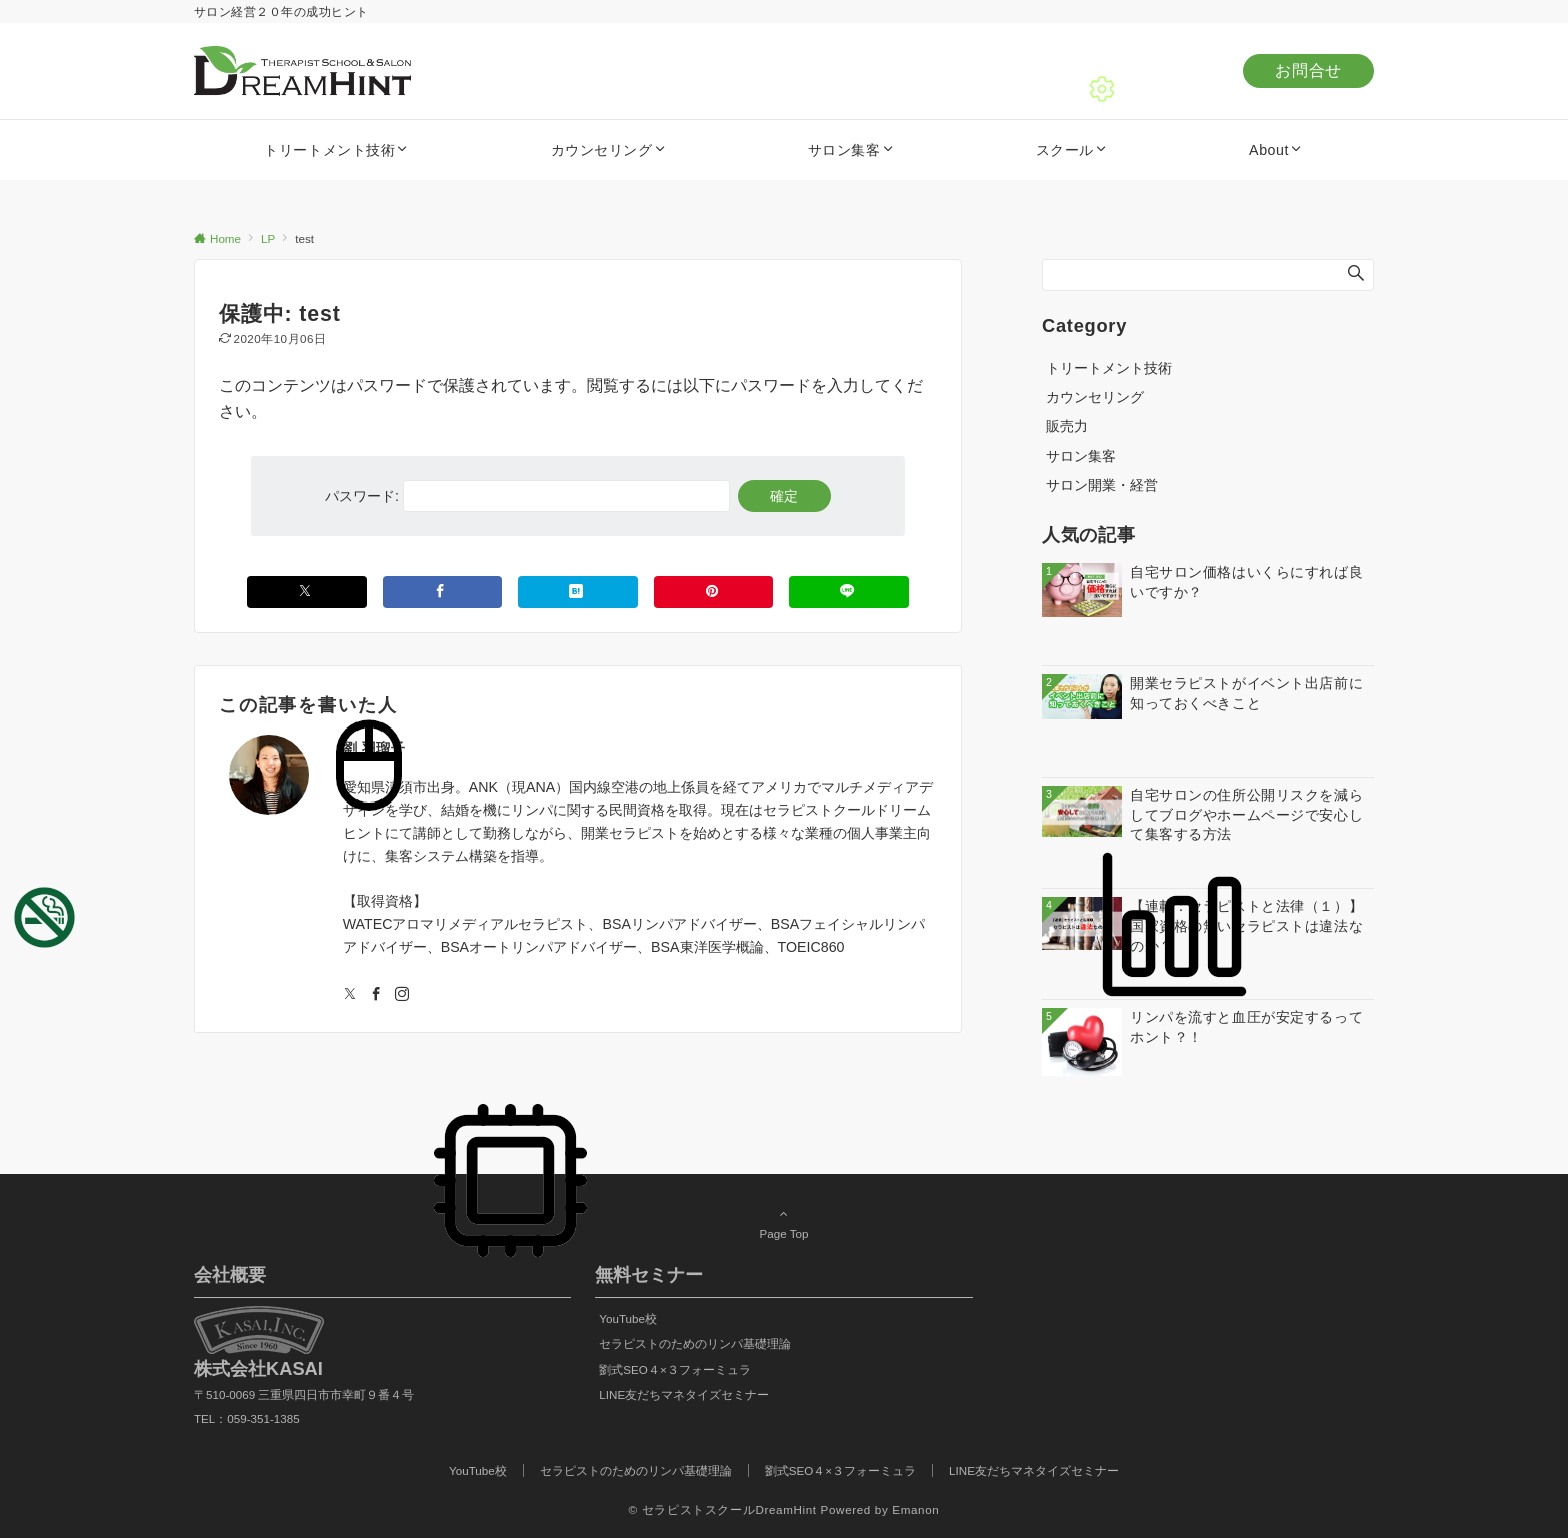 The width and height of the screenshot is (1568, 1538). What do you see at coordinates (44, 917) in the screenshot?
I see `indicates a no smoking zone or policy` at bounding box center [44, 917].